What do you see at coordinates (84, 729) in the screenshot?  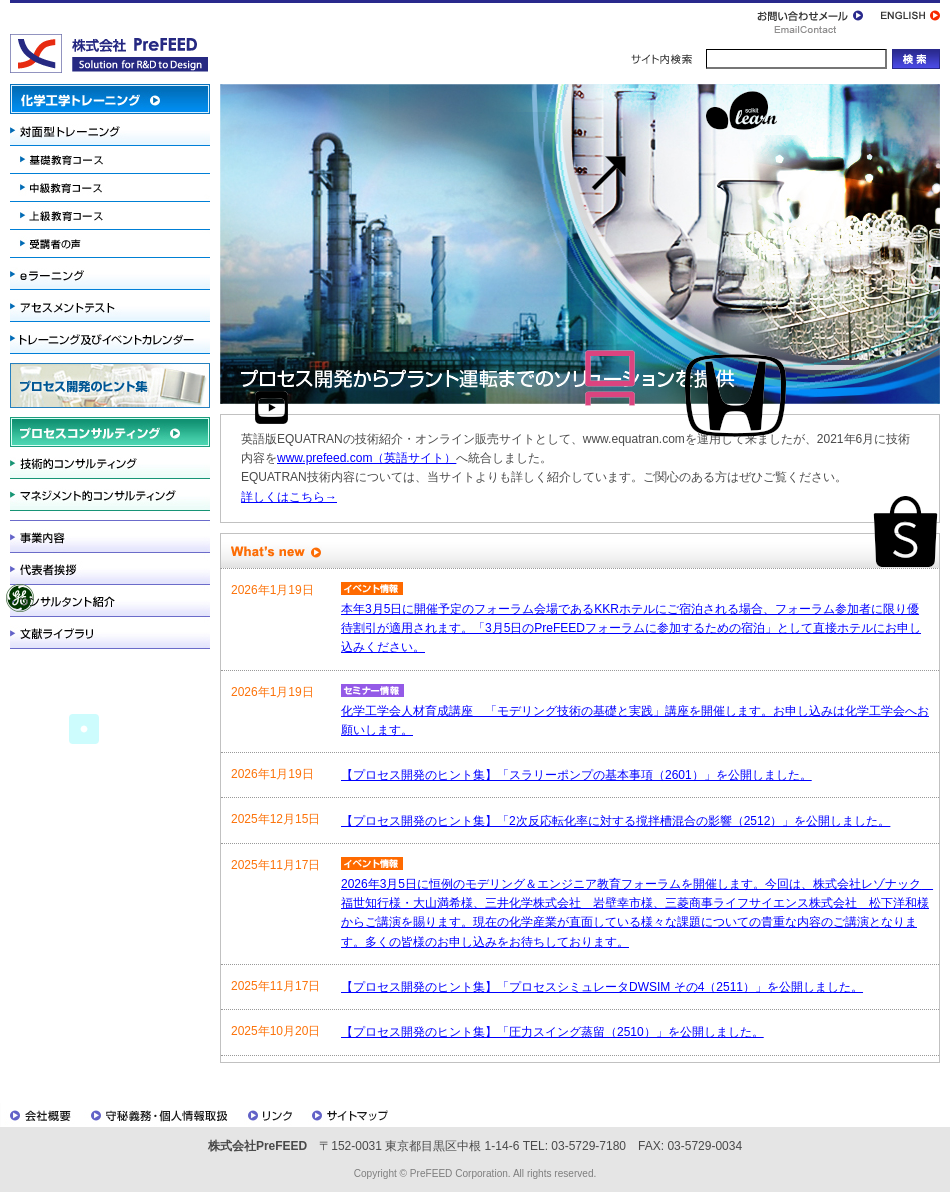 I see `roll the dice or generate a random result` at bounding box center [84, 729].